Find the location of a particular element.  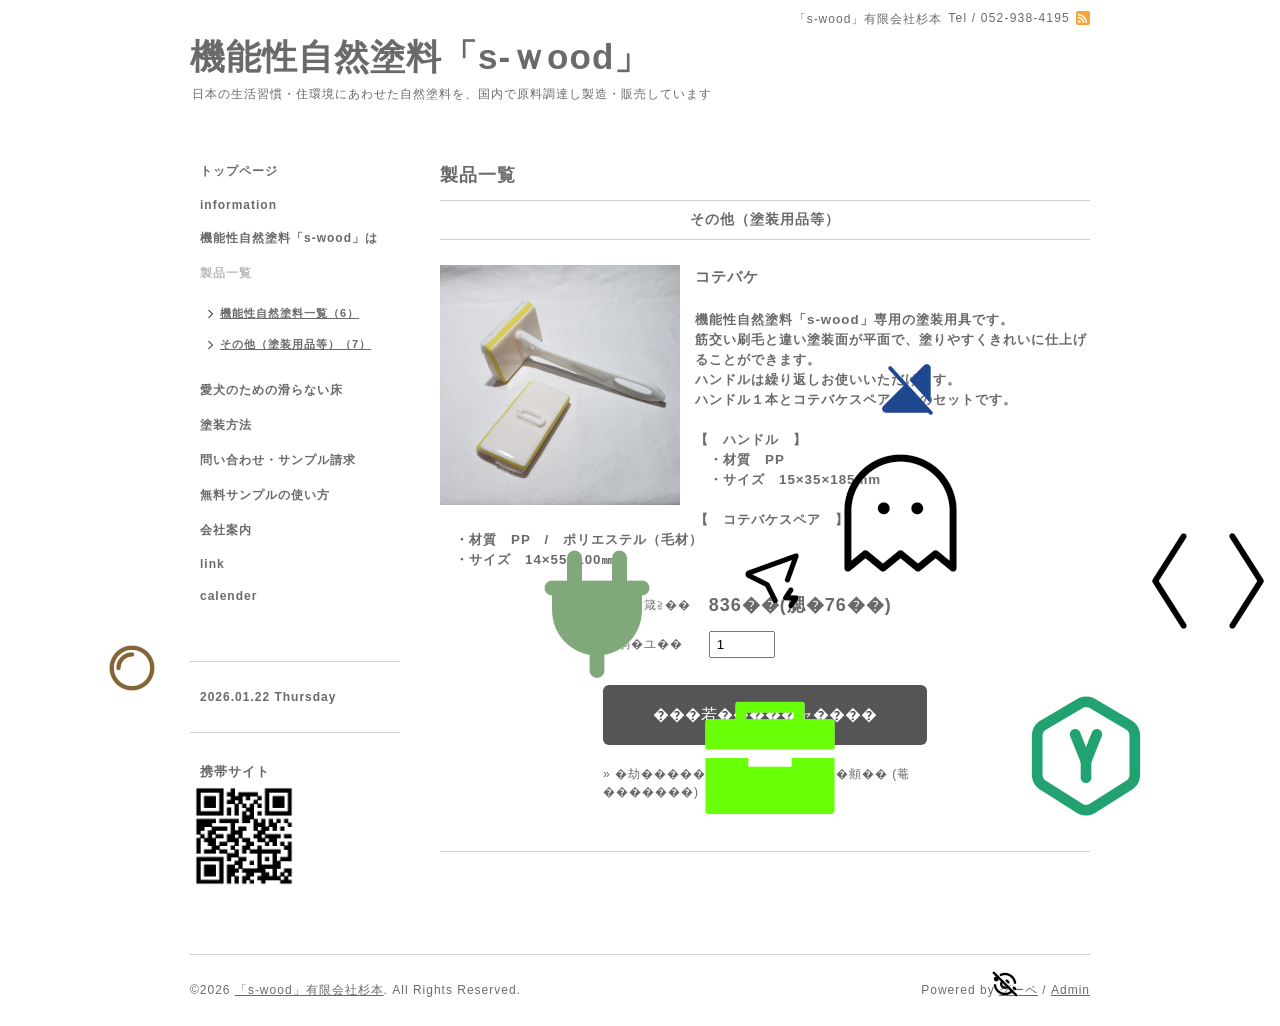

access work or business-related content is located at coordinates (770, 758).